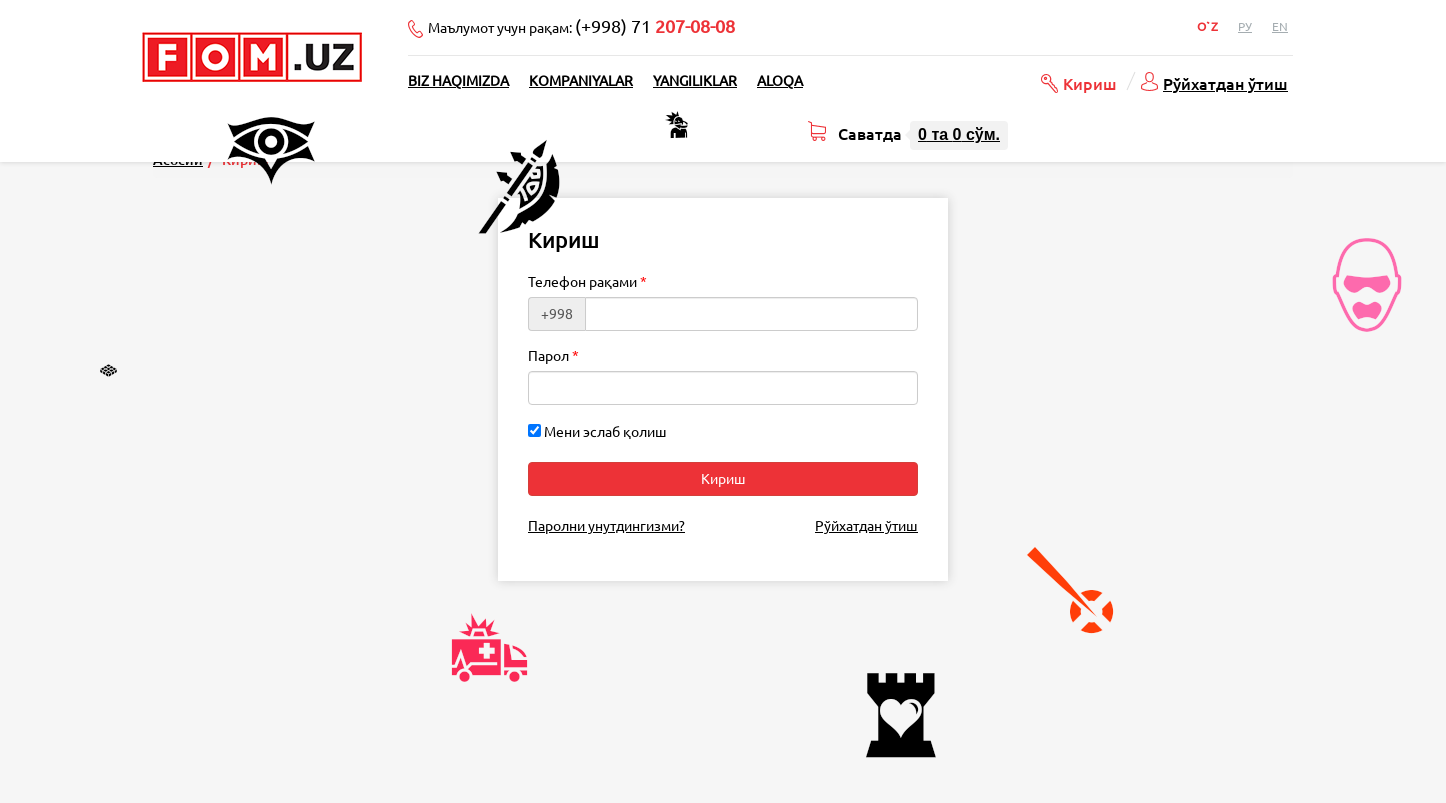  I want to click on select warrior or berserker class, so click(516, 186).